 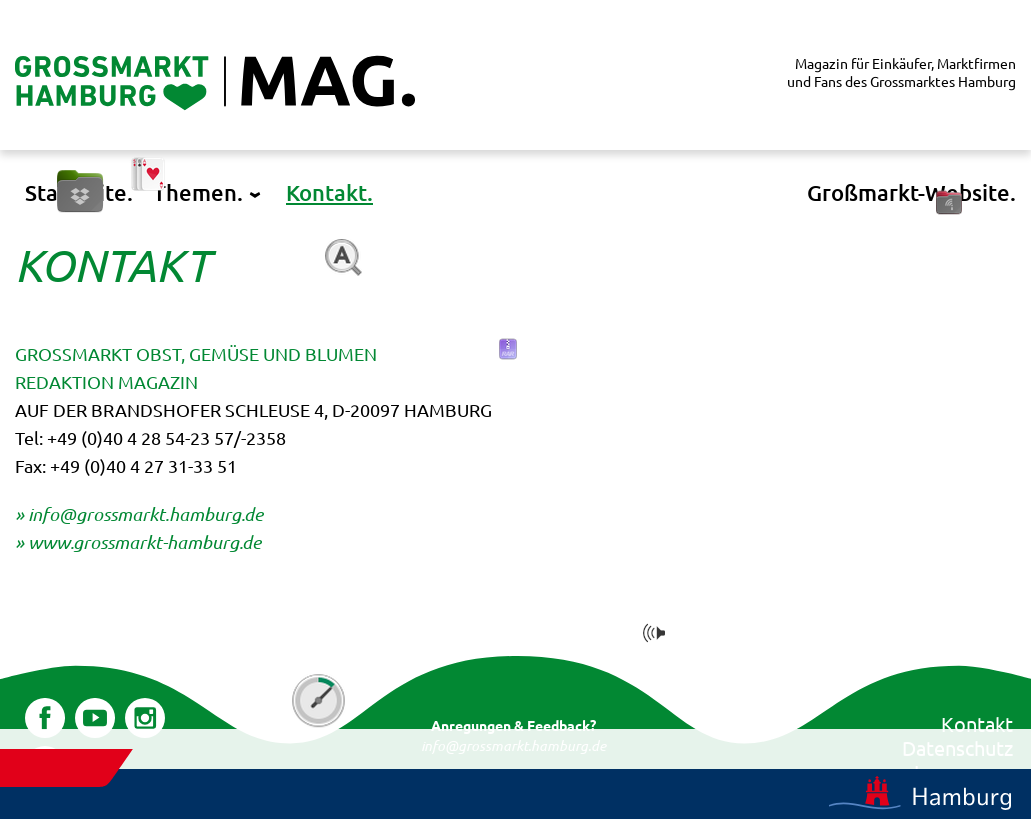 I want to click on open sysprof system profiler, so click(x=318, y=700).